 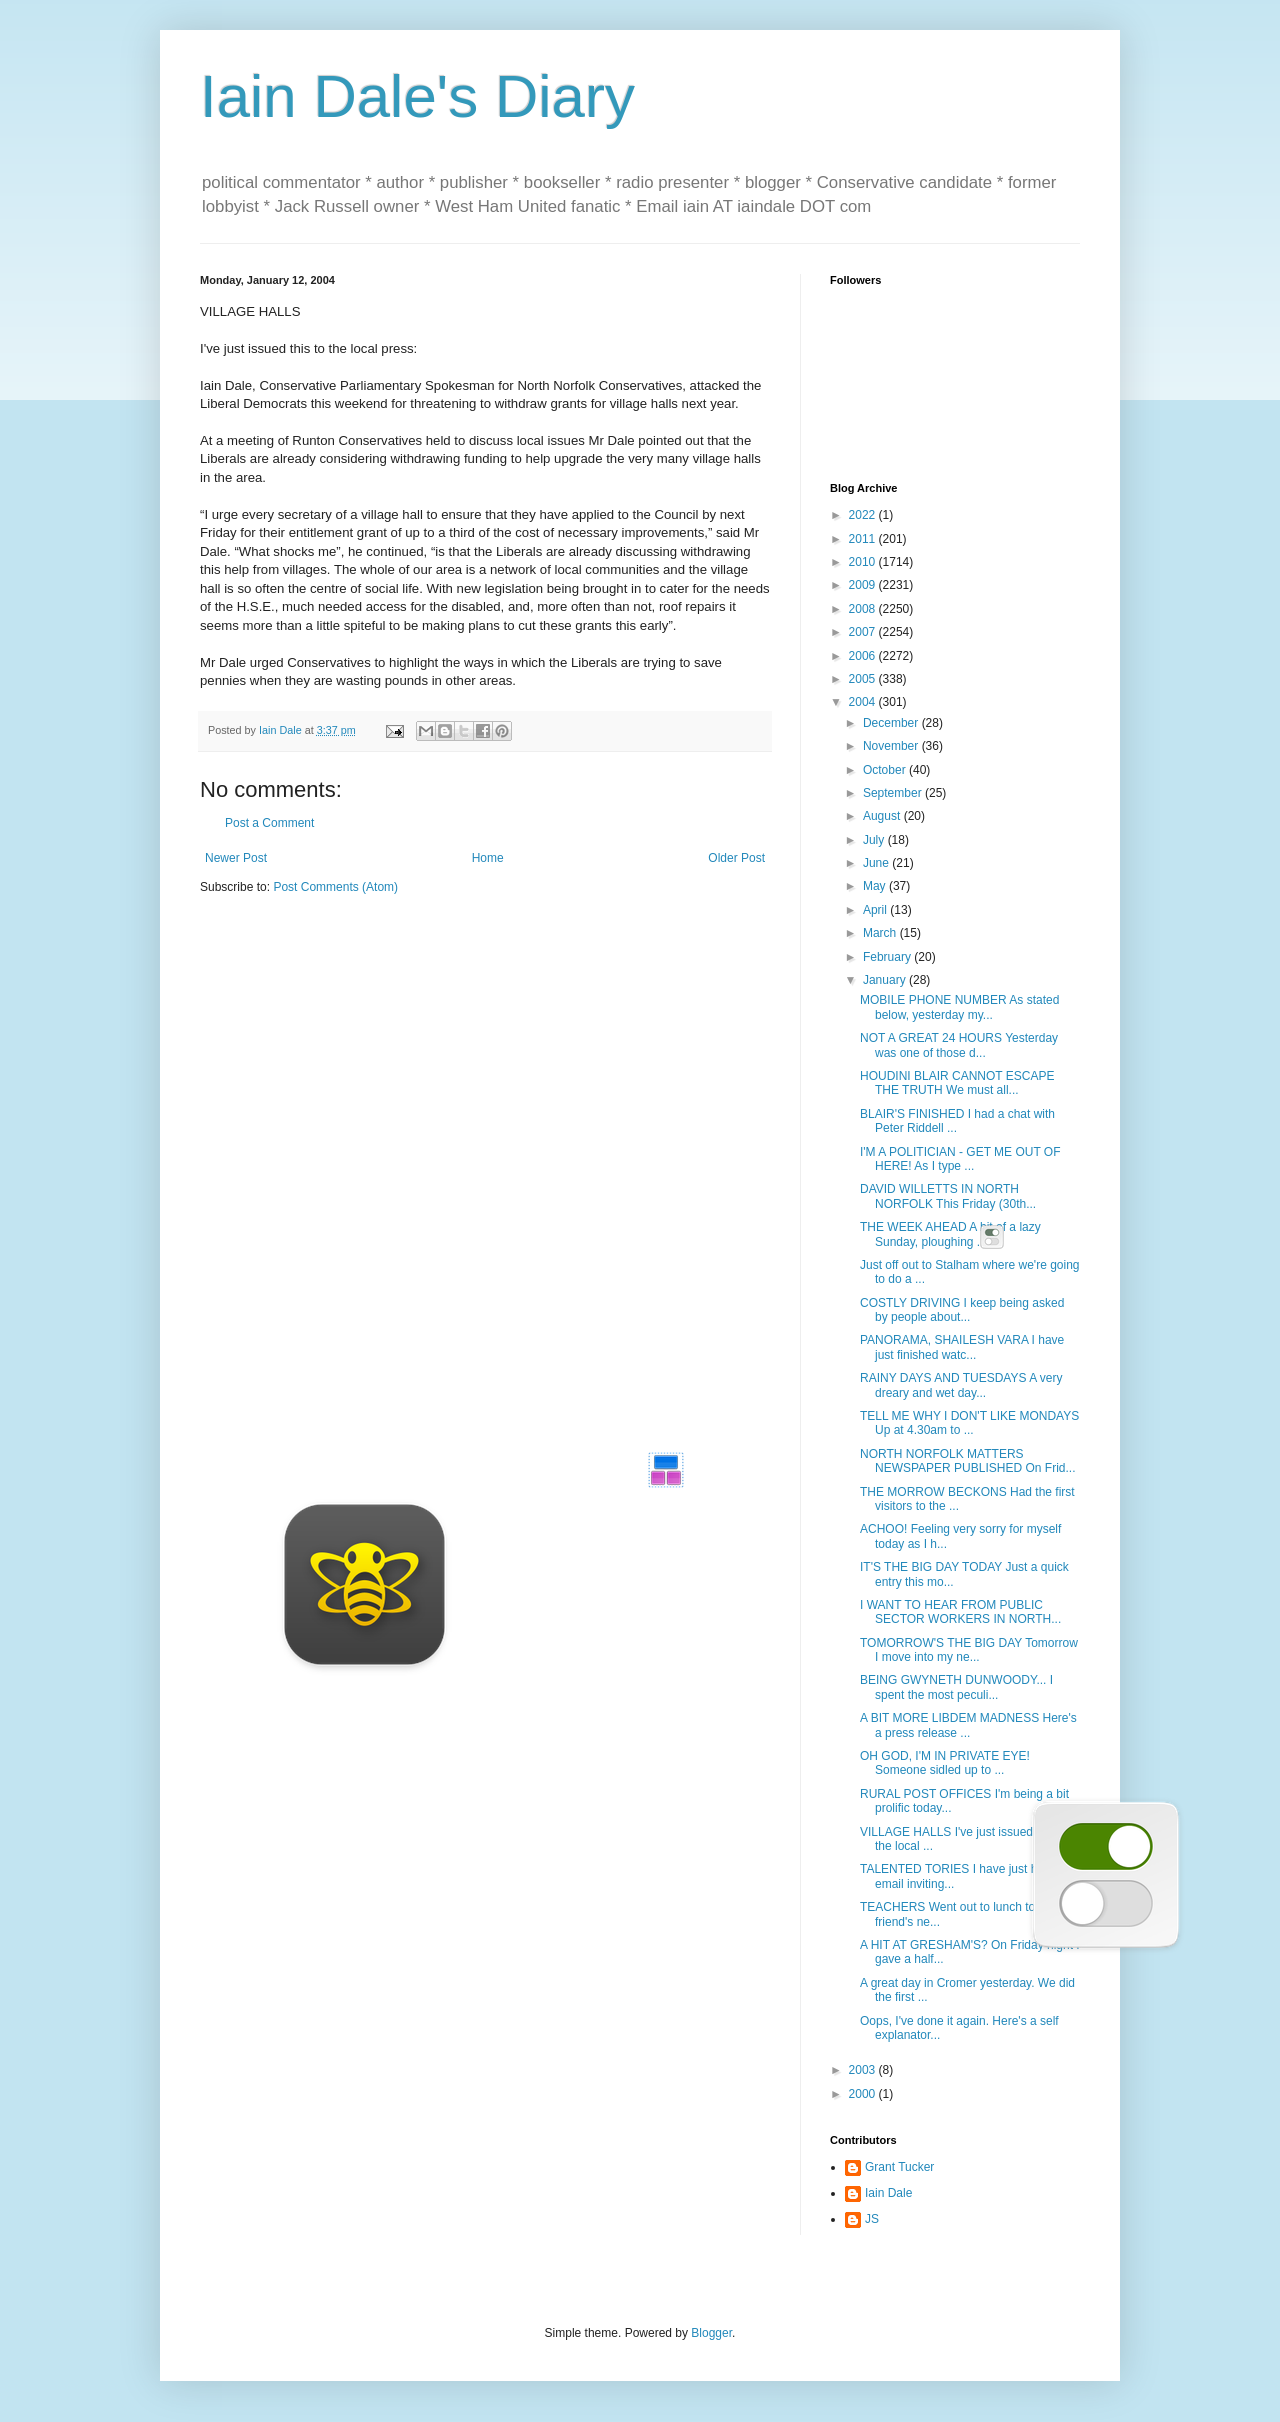 What do you see at coordinates (1106, 1875) in the screenshot?
I see `open unity tweak tool settings` at bounding box center [1106, 1875].